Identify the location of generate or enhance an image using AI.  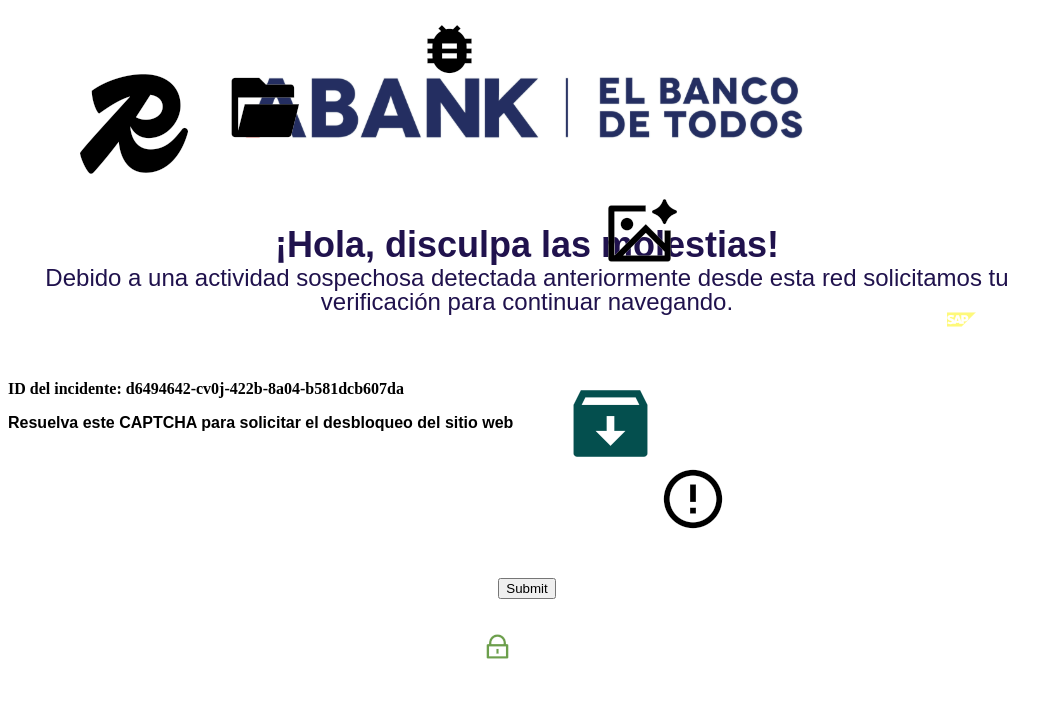
(639, 233).